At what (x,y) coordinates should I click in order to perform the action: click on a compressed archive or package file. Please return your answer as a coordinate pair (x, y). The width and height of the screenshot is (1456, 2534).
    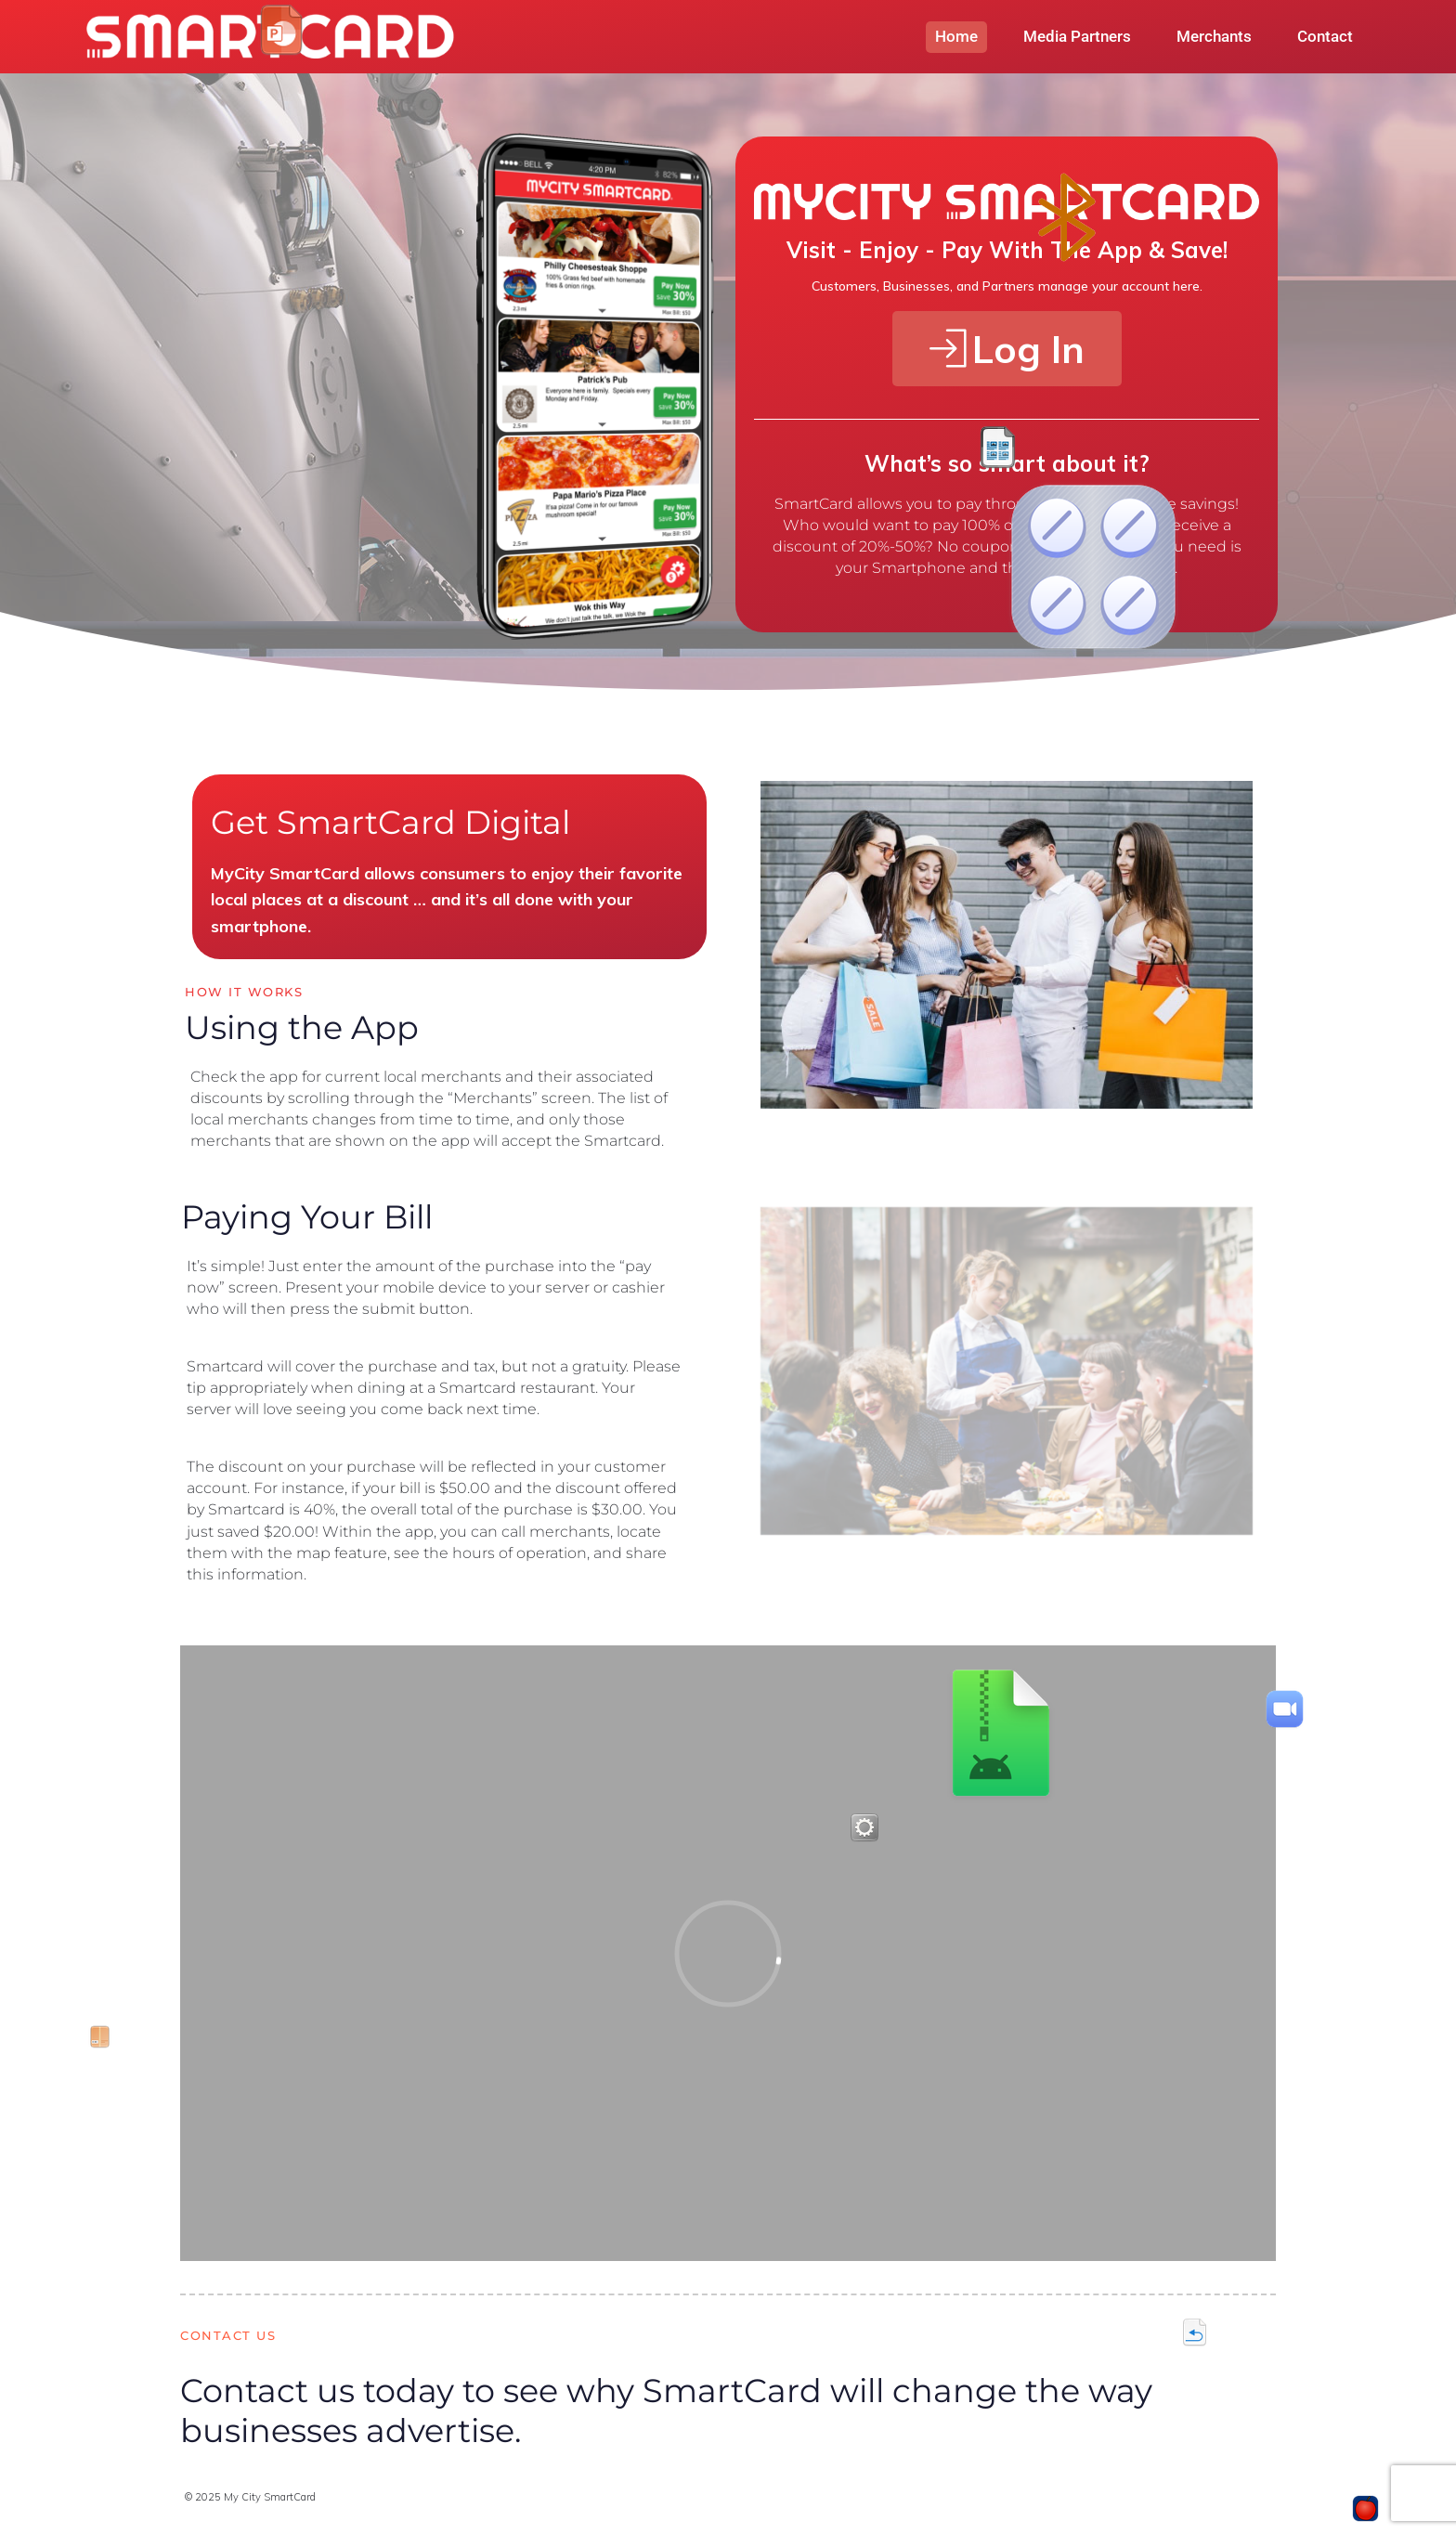
    Looking at the image, I should click on (99, 2036).